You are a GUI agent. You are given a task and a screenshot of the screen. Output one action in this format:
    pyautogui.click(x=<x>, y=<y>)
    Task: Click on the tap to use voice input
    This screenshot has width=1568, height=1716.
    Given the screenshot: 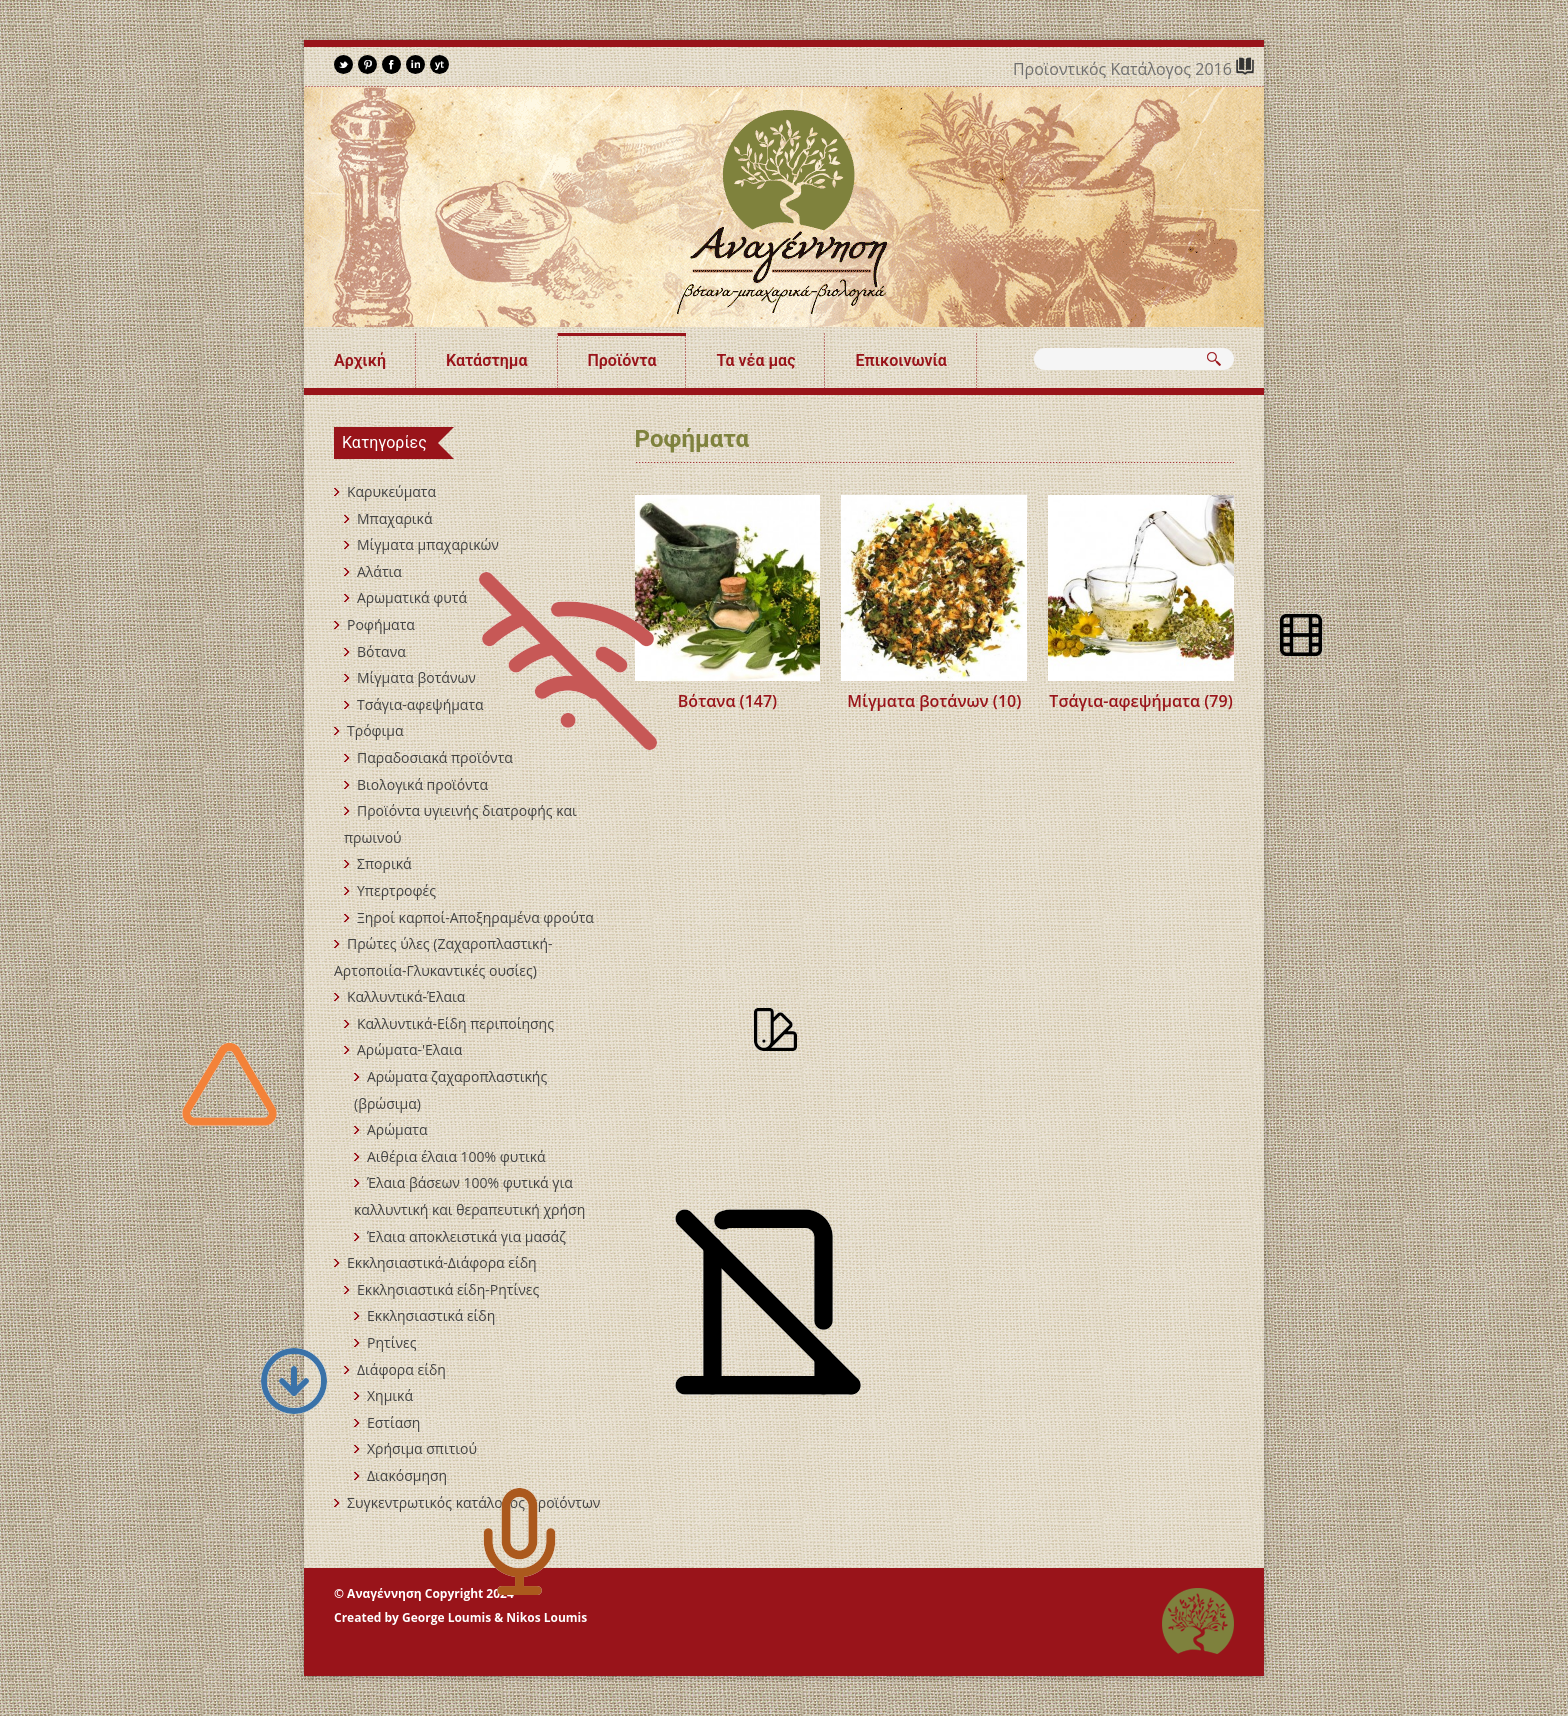 What is the action you would take?
    pyautogui.click(x=519, y=1541)
    